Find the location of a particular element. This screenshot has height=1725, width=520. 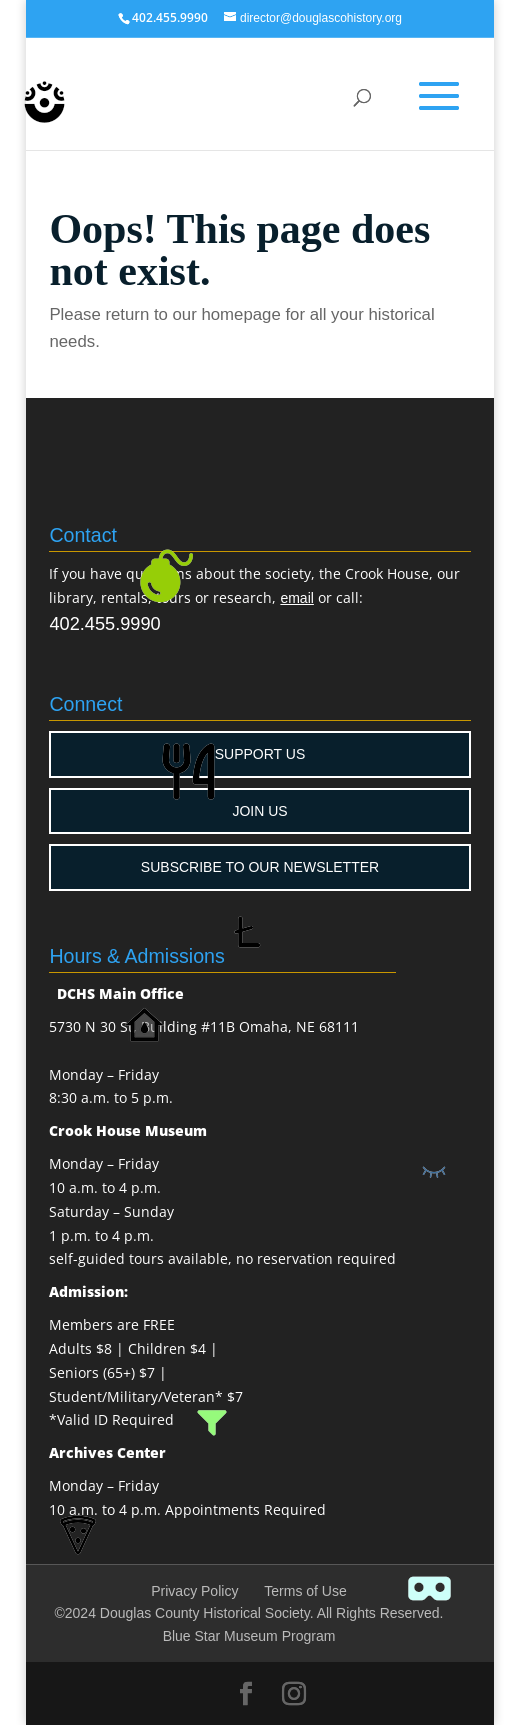

report water damage to a property is located at coordinates (144, 1025).